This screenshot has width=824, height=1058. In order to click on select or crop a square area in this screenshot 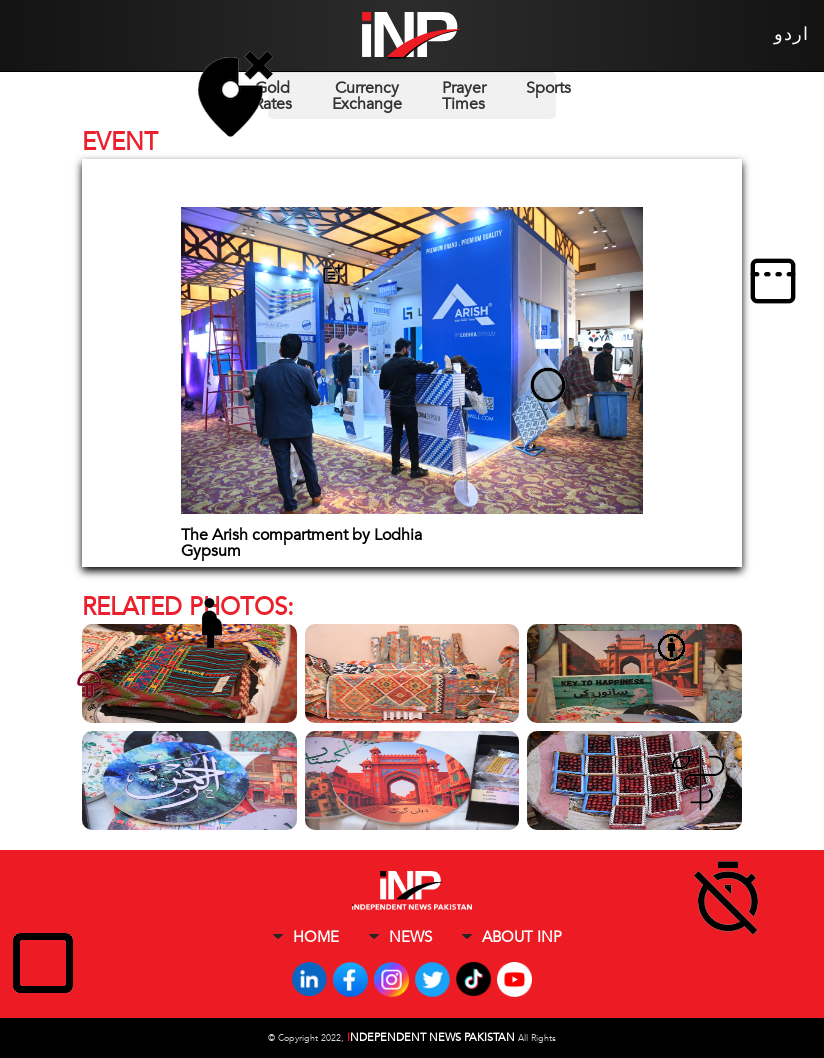, I will do `click(43, 963)`.